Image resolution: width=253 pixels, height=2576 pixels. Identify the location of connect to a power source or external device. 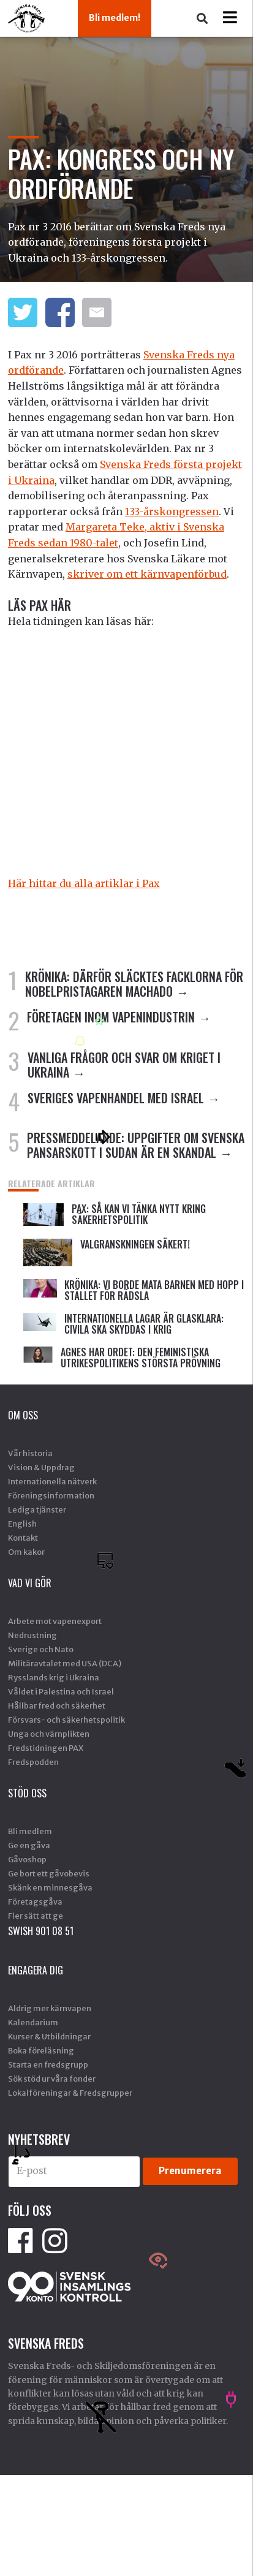
(231, 2400).